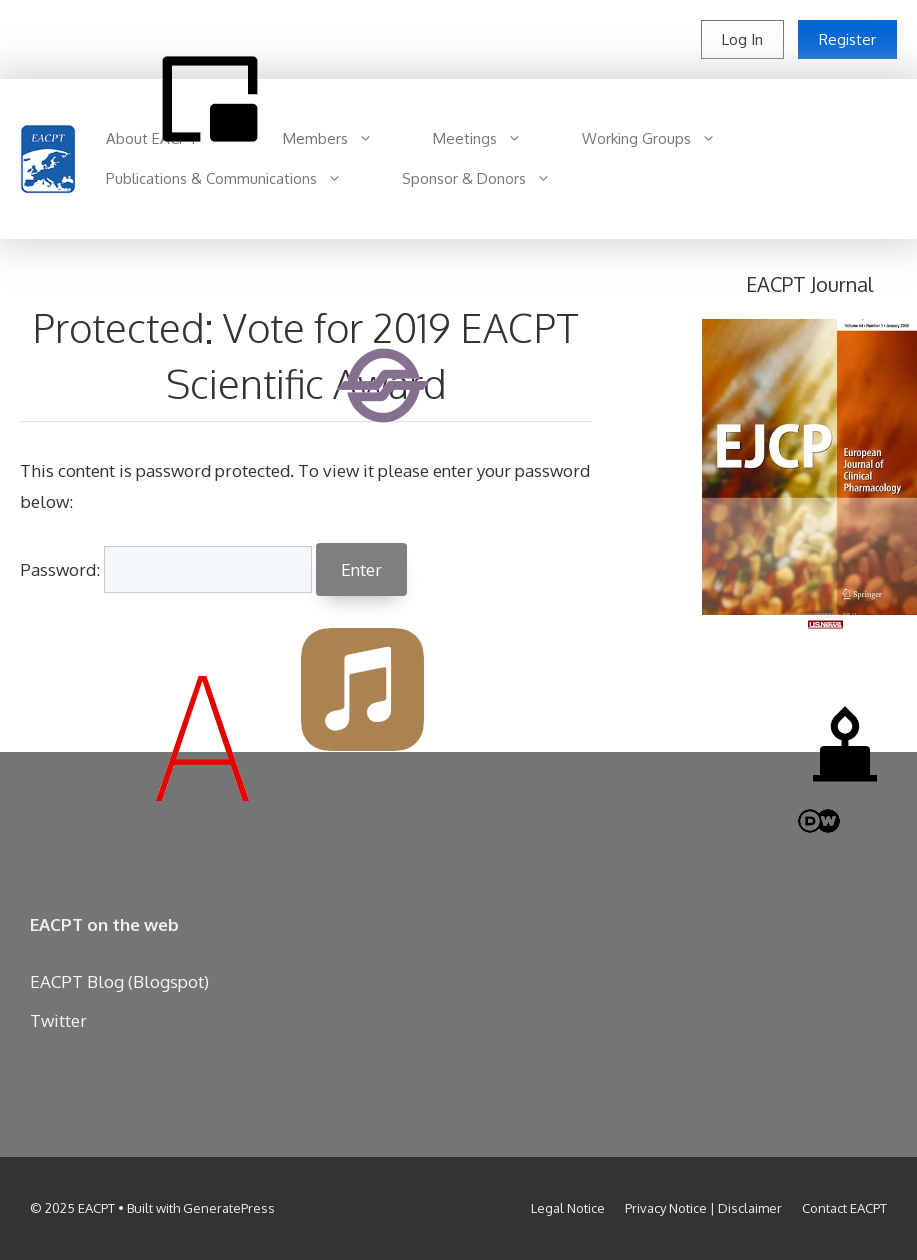  What do you see at coordinates (383, 385) in the screenshot?
I see `SMRT Corporation logo` at bounding box center [383, 385].